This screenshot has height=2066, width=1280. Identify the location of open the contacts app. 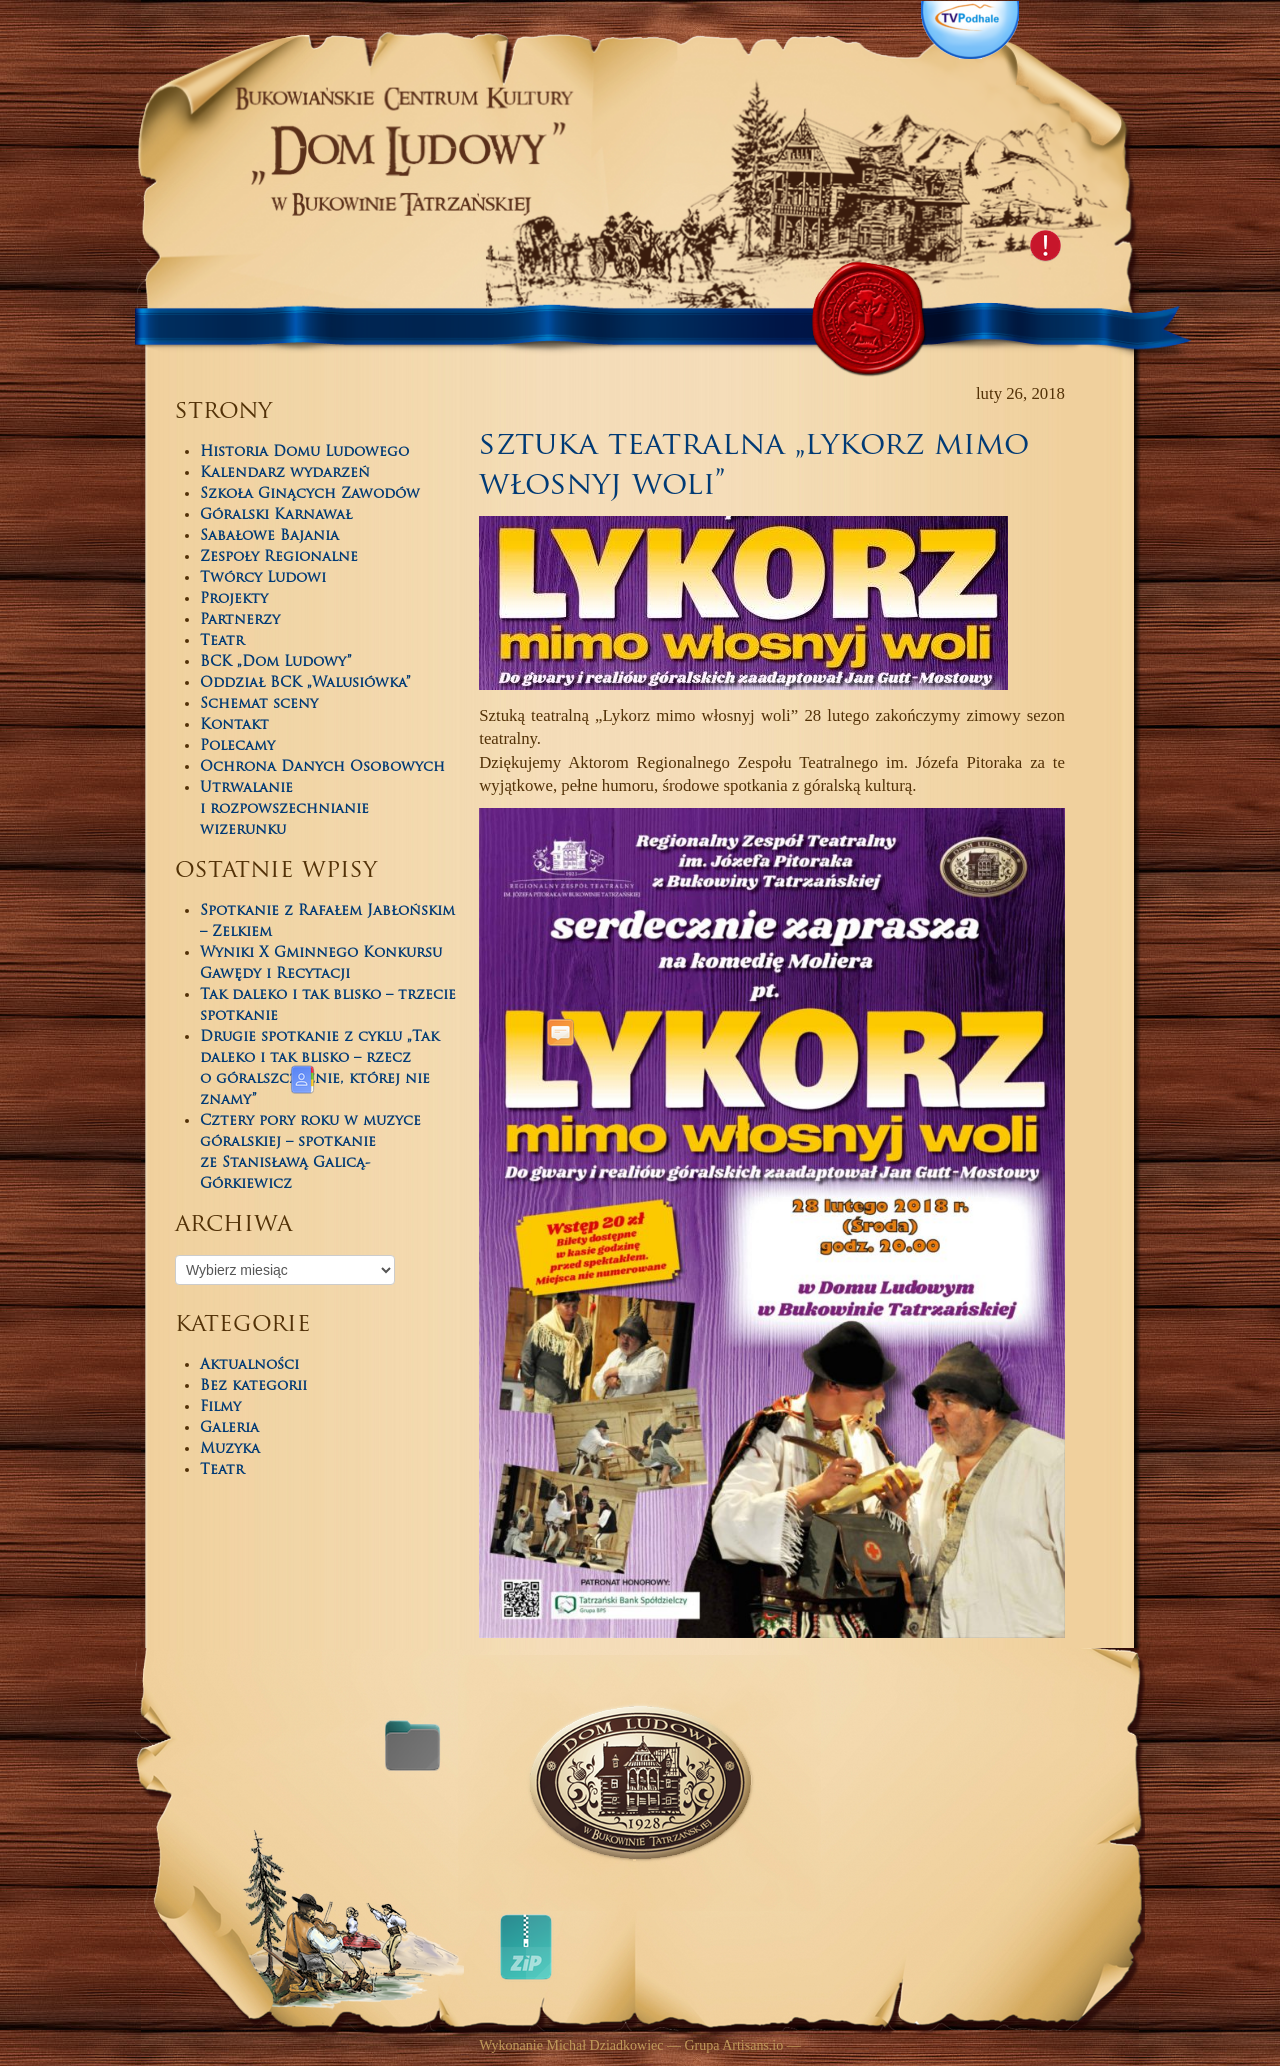
(302, 1079).